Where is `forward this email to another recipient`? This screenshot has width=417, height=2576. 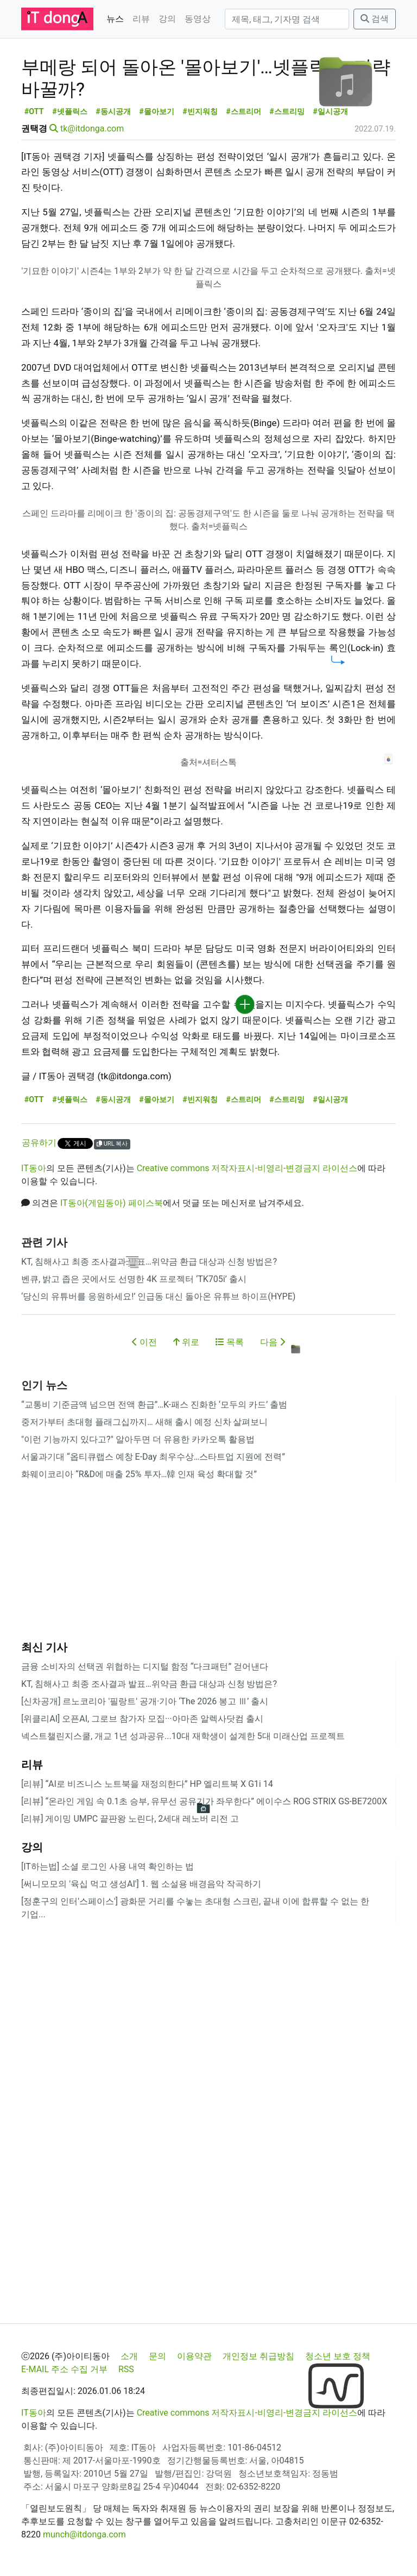
forward this email to another recipient is located at coordinates (338, 659).